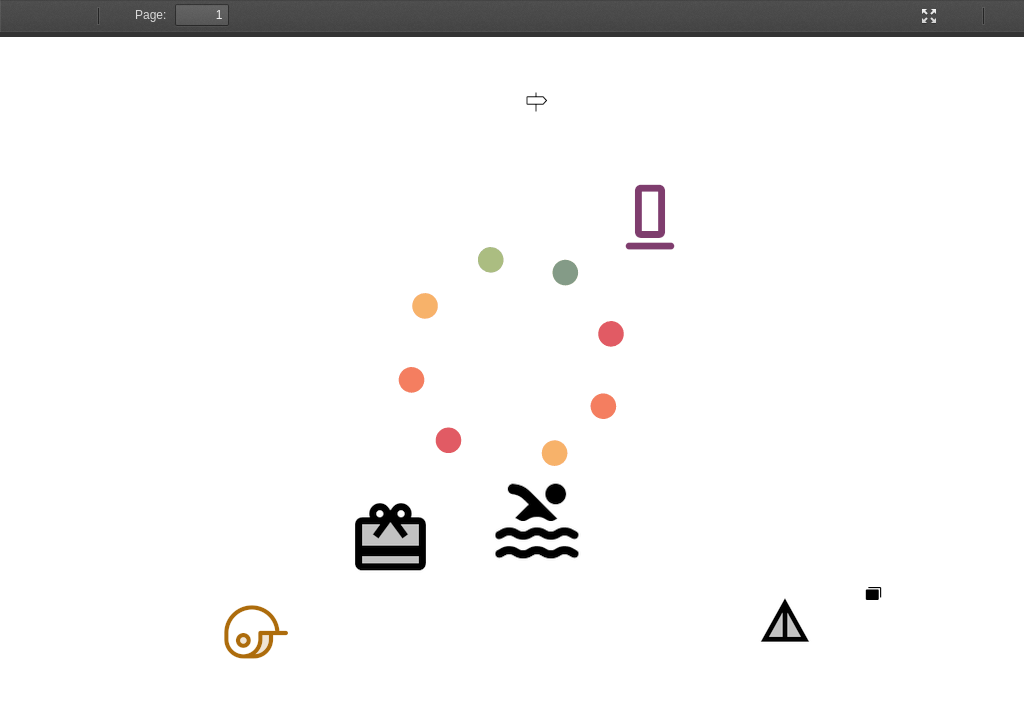 This screenshot has width=1024, height=720. I want to click on view pool or swimming amenities, so click(537, 521).